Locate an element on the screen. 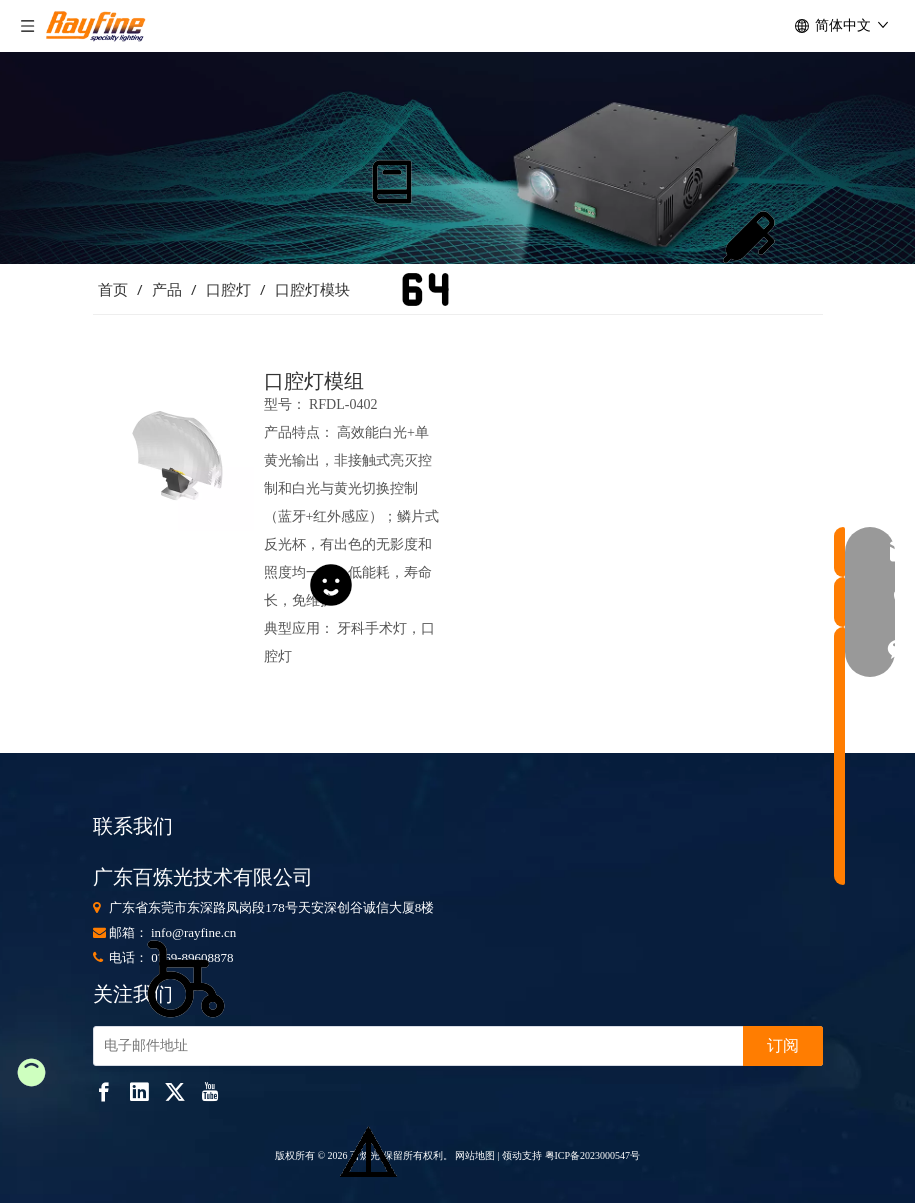  indicates wheelchair accessibility available is located at coordinates (186, 979).